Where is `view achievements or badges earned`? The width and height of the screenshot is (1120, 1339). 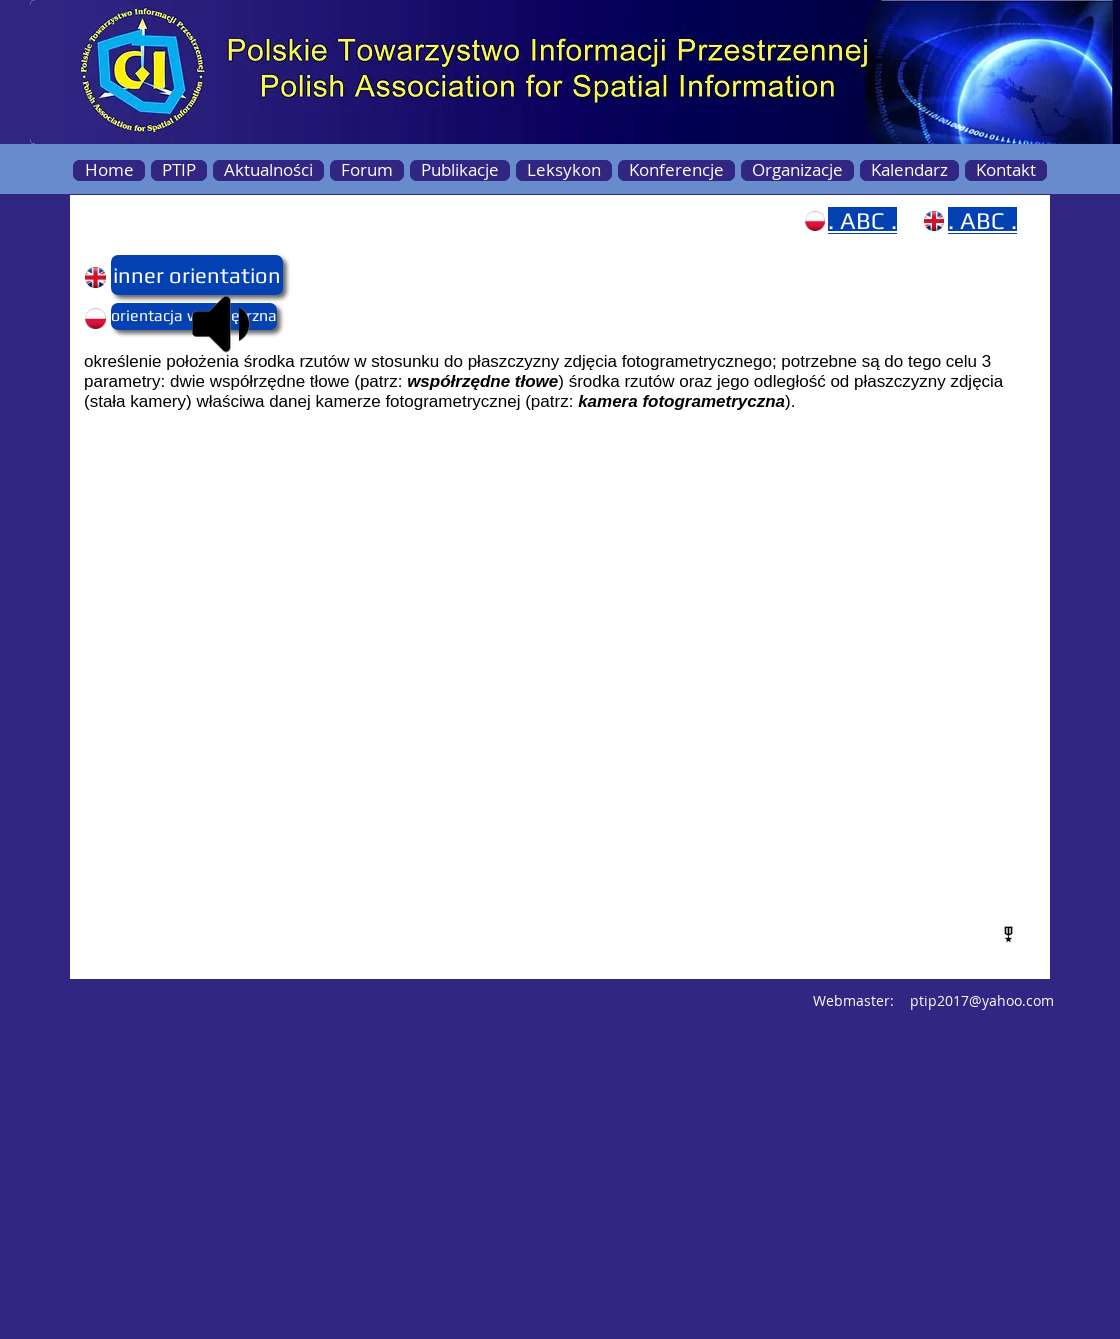 view achievements or badges earned is located at coordinates (1008, 934).